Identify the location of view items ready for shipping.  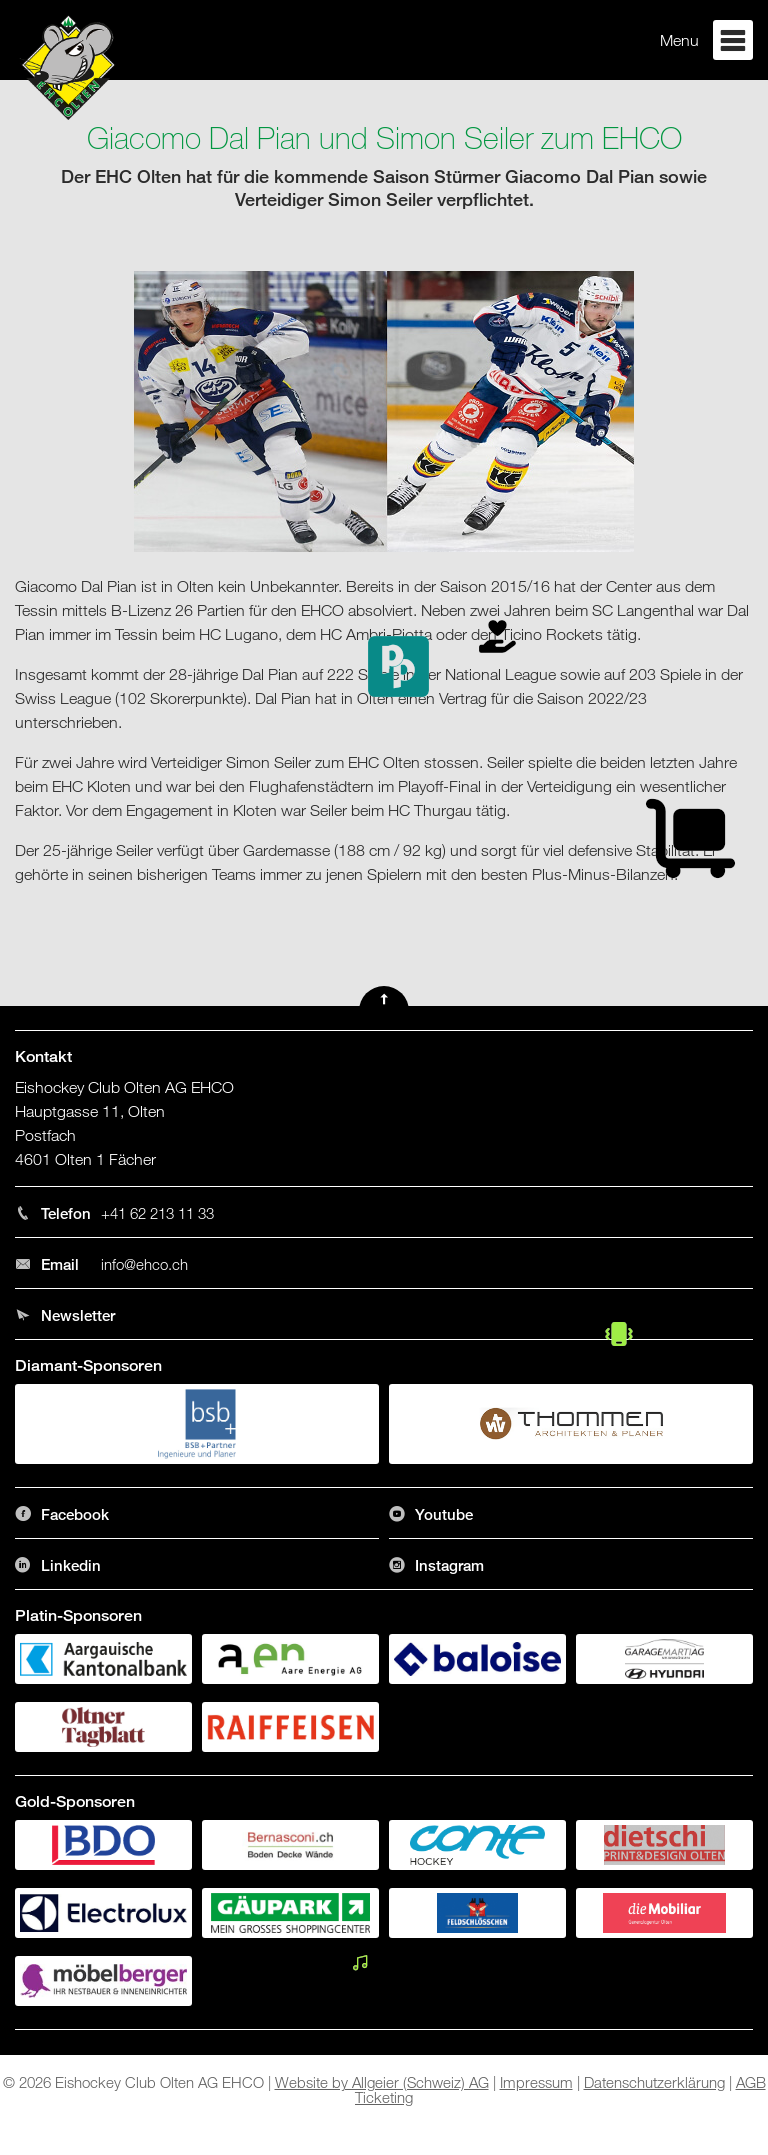
(690, 838).